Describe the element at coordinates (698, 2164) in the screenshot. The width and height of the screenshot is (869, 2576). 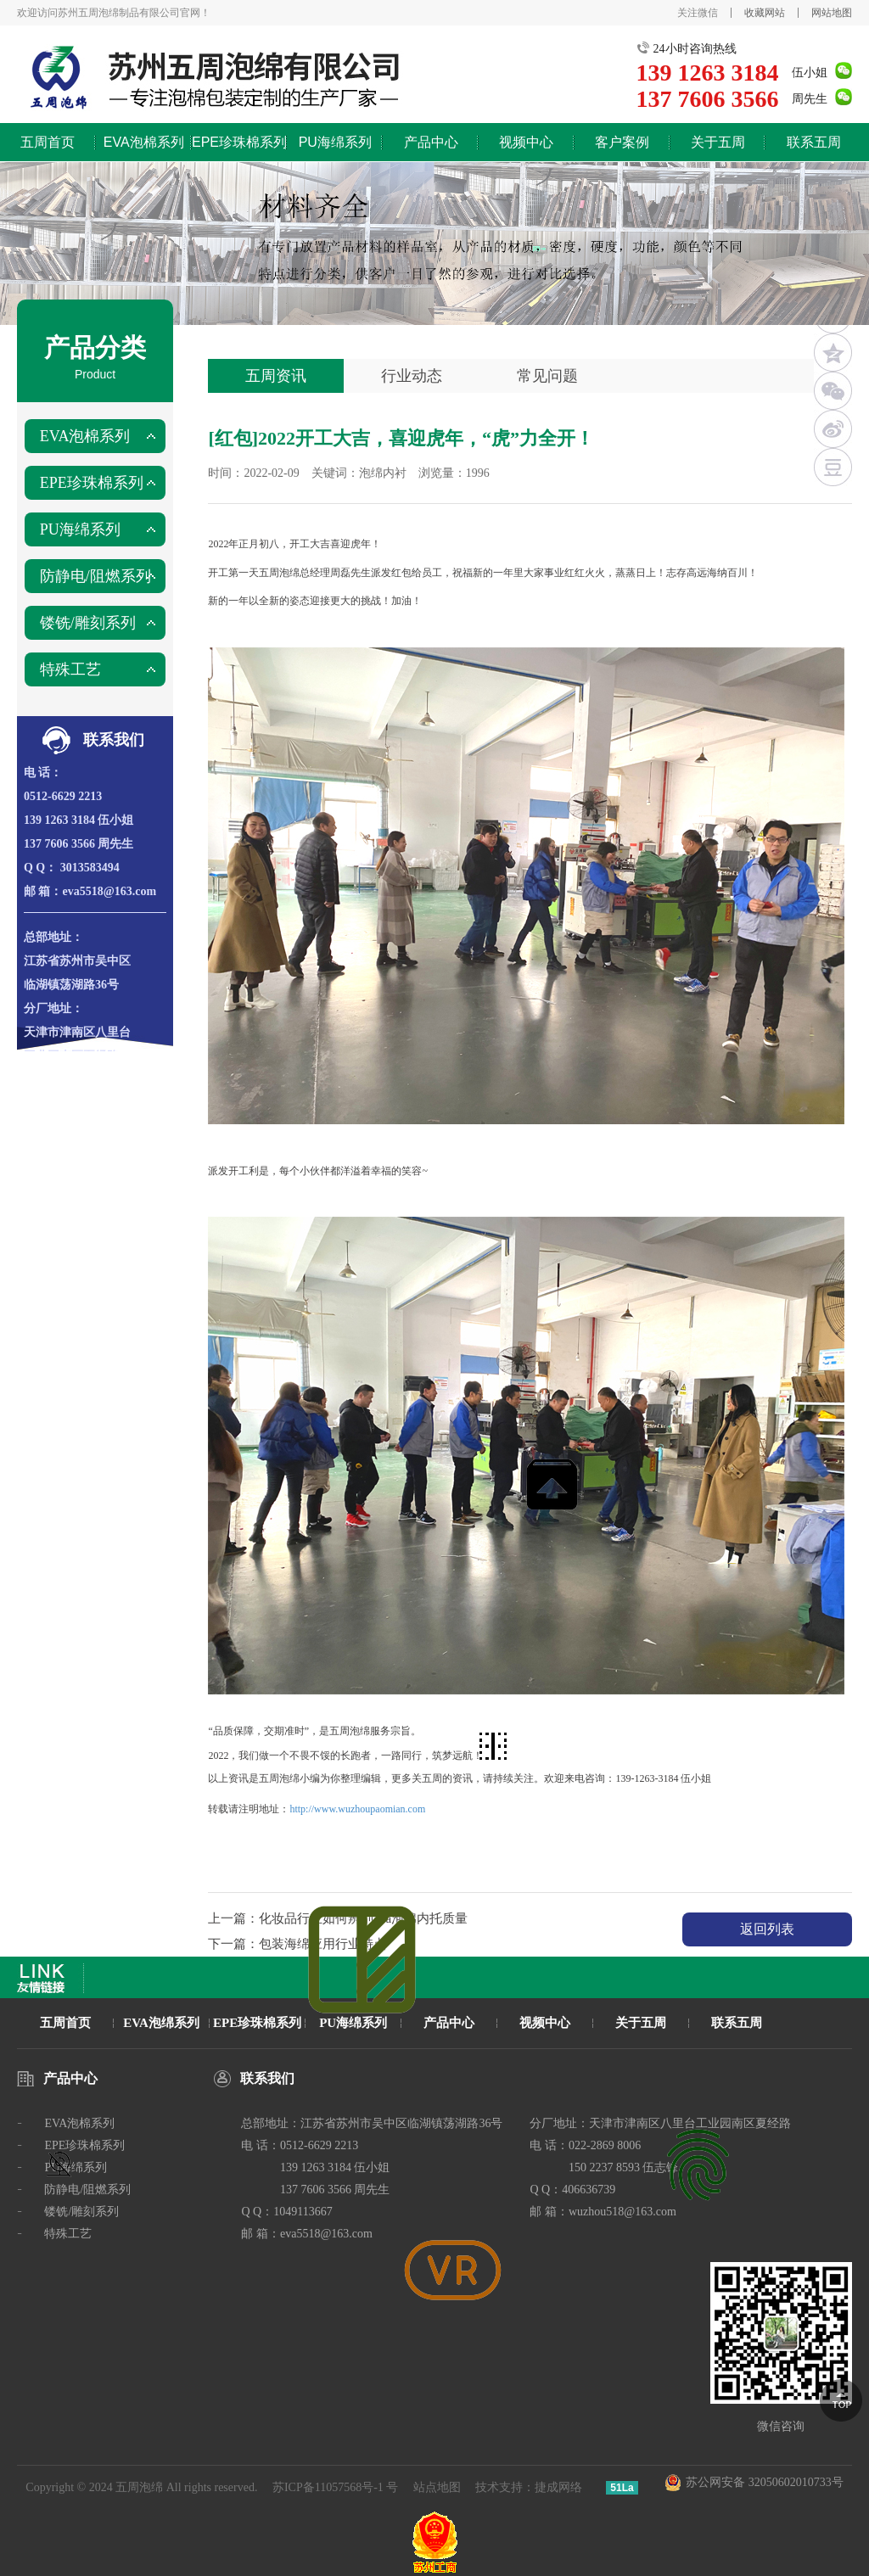
I see `authenticate with fingerprint` at that location.